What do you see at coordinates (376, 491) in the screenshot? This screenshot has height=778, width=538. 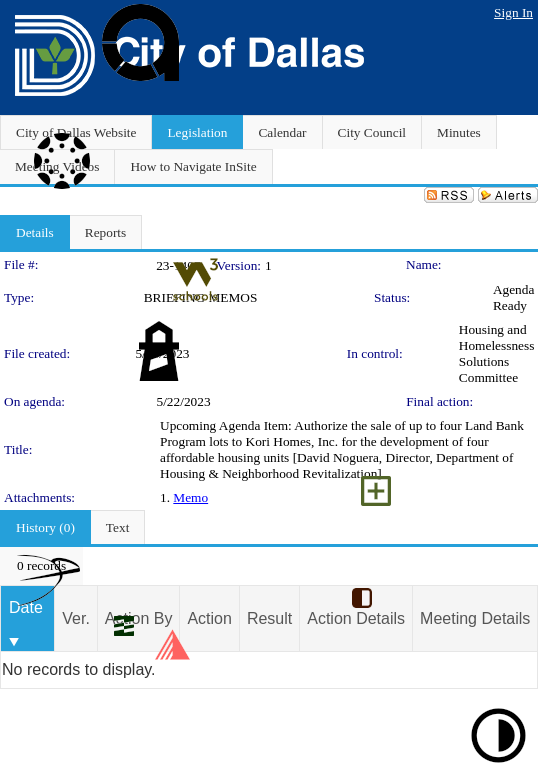 I see `add a new item or create new content` at bounding box center [376, 491].